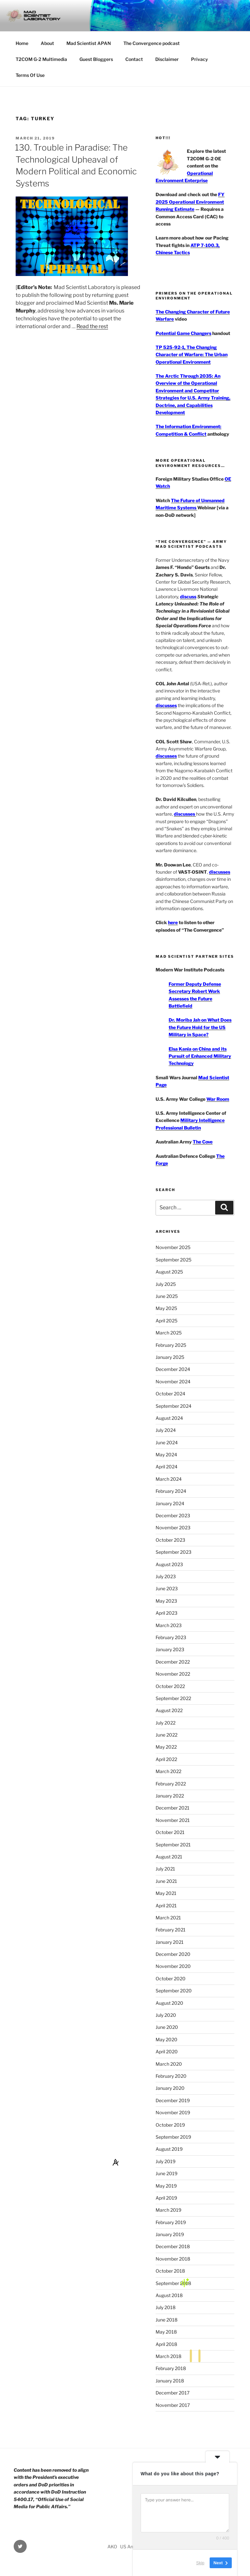  I want to click on pause media playback, so click(195, 2356).